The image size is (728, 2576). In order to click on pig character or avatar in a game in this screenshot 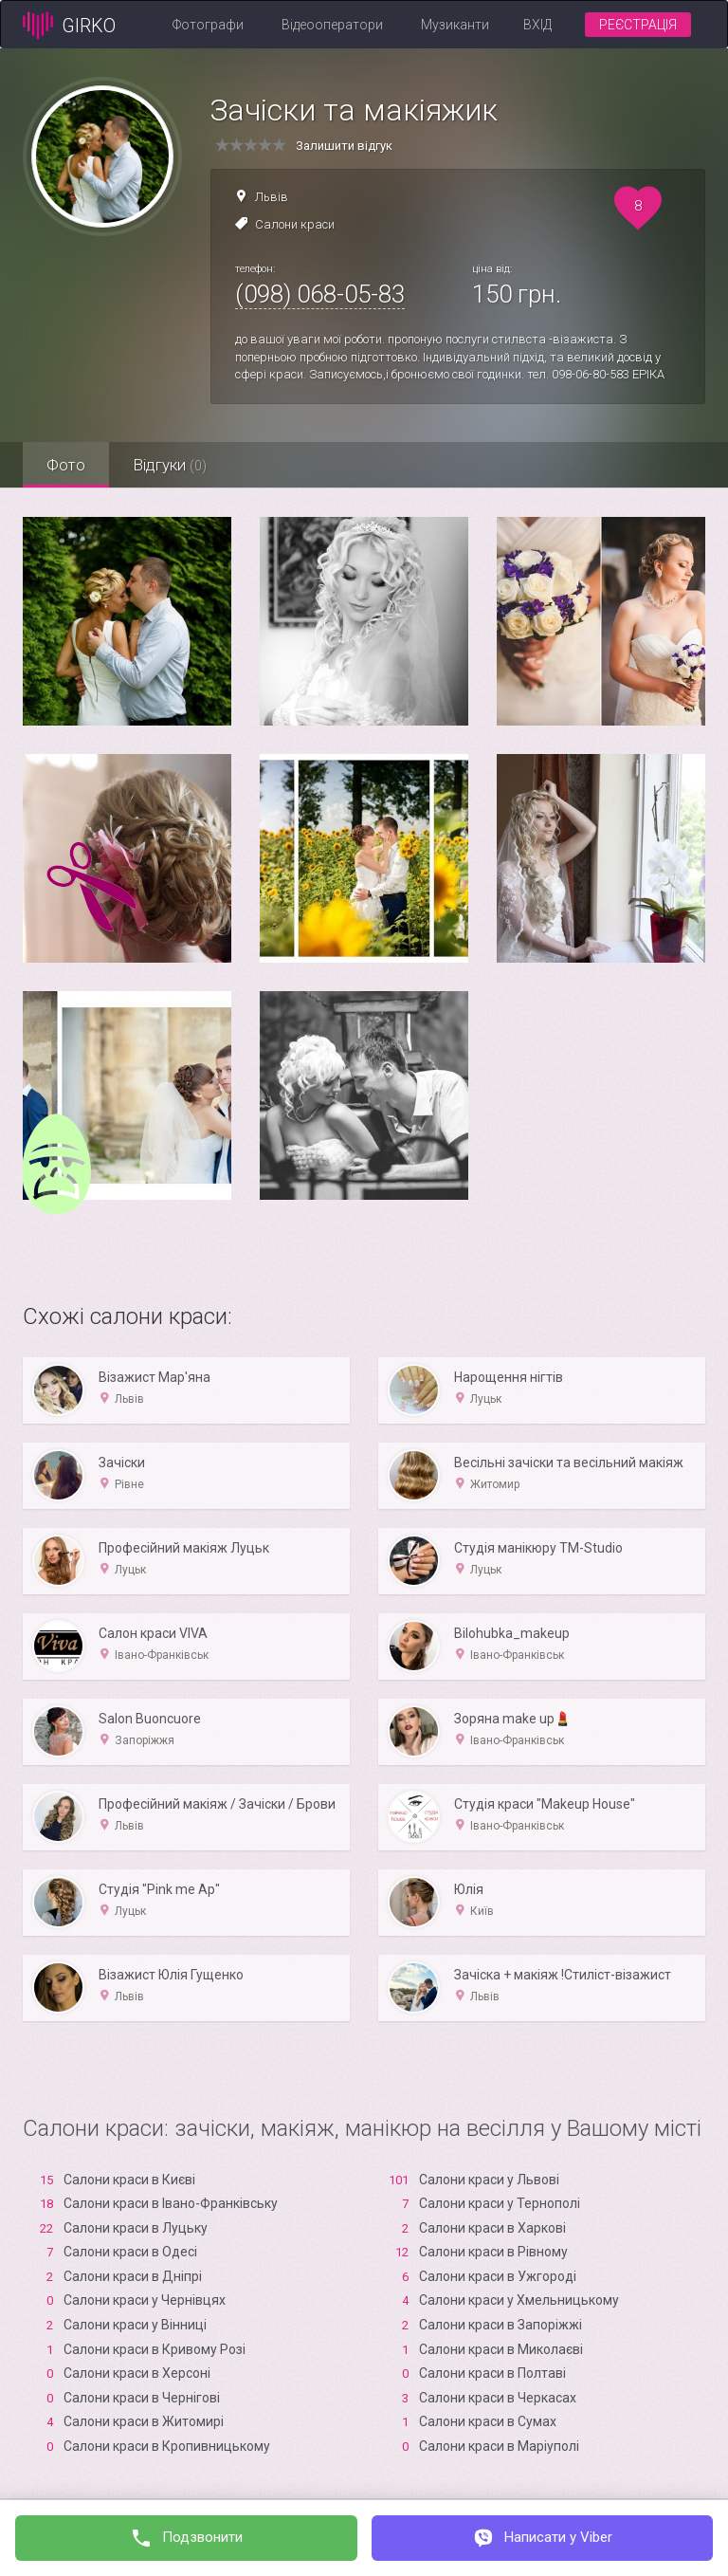, I will do `click(58, 1164)`.